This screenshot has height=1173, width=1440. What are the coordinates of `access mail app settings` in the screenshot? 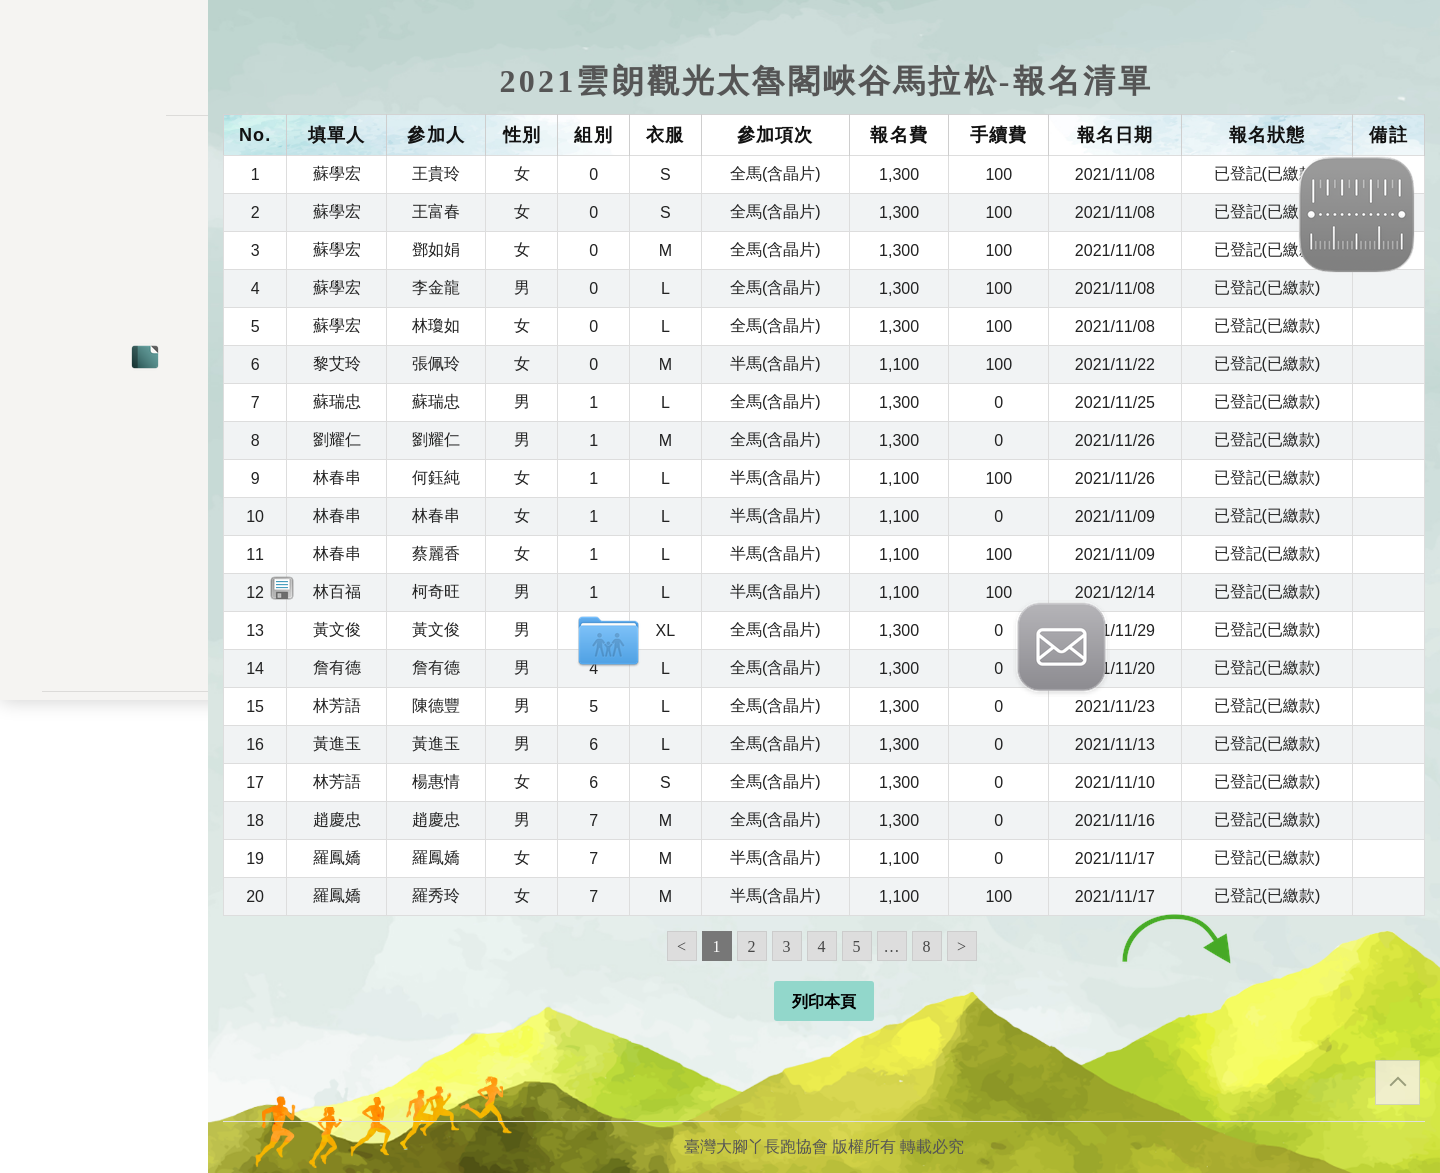 It's located at (1061, 648).